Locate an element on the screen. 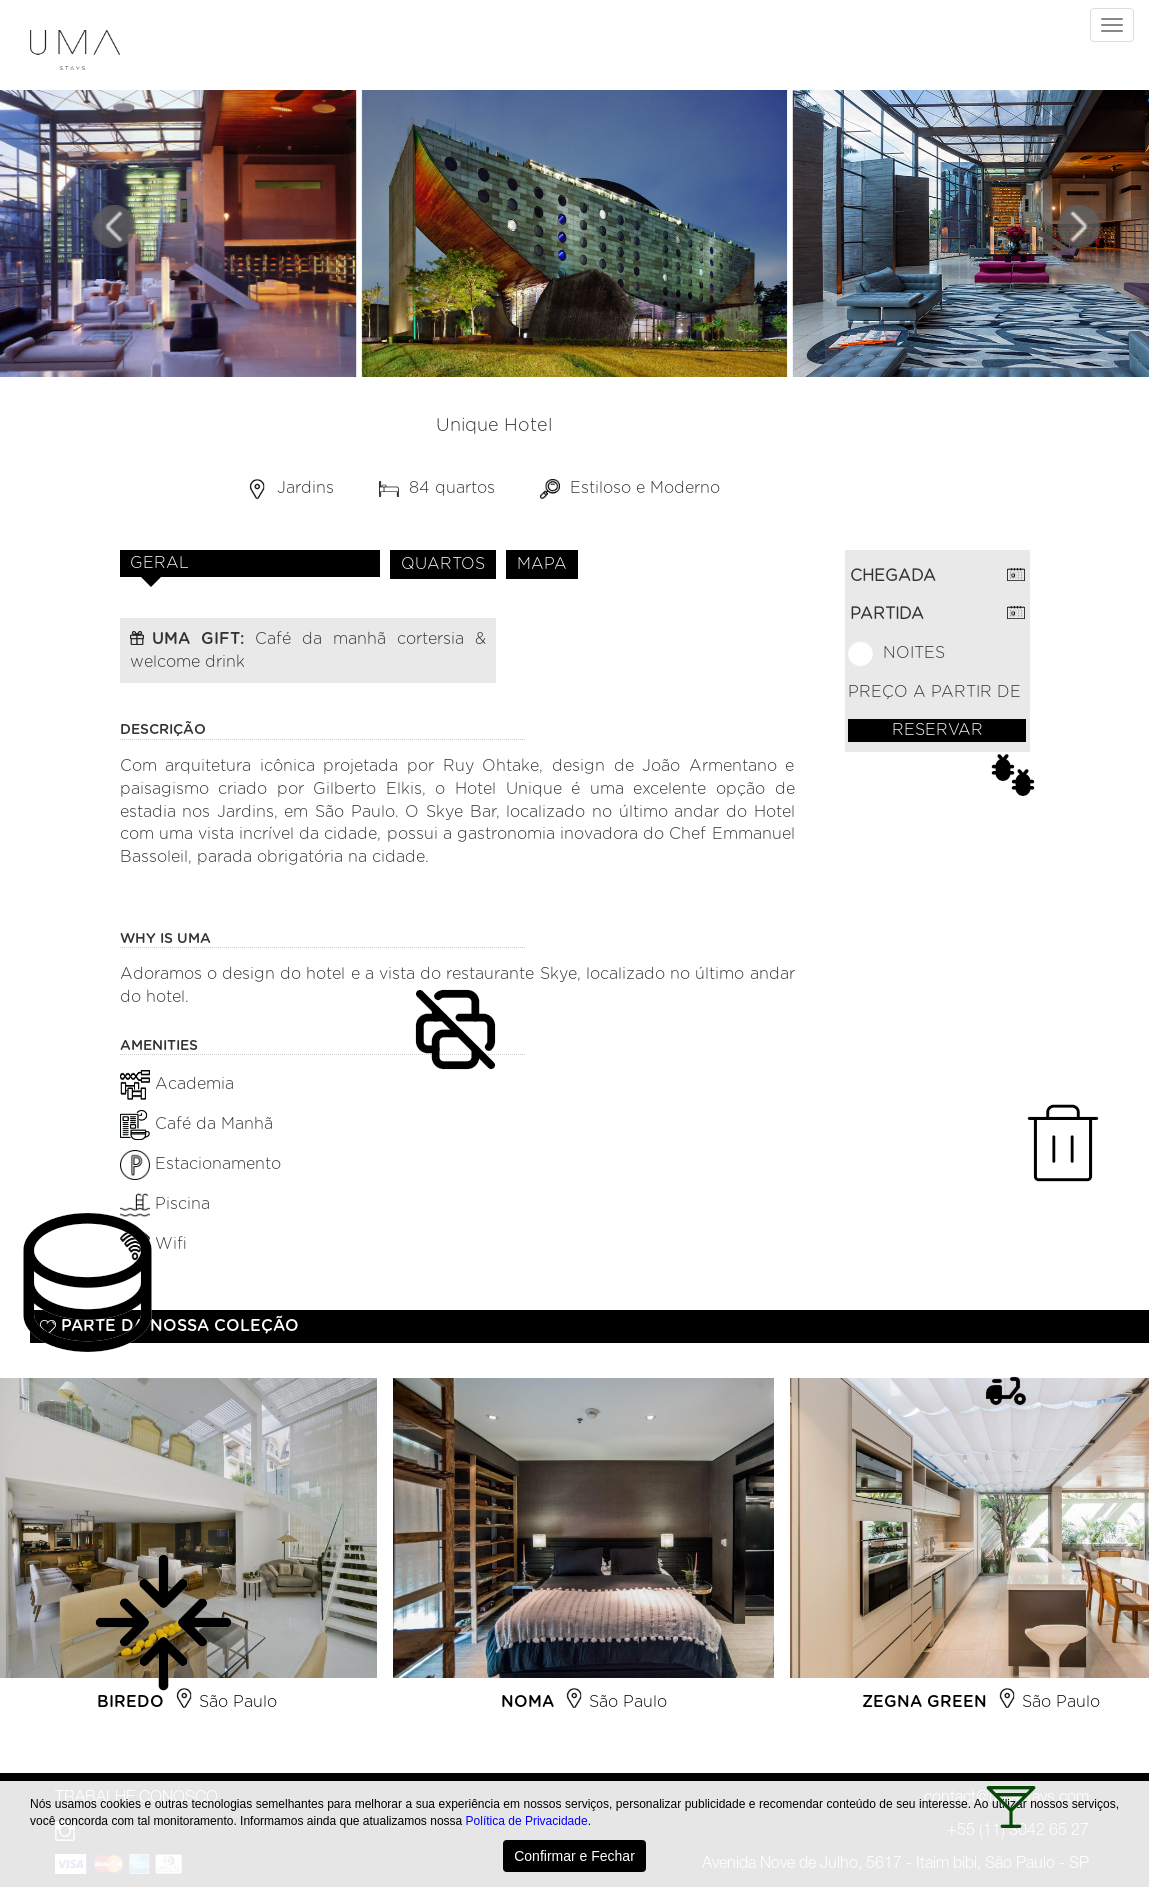 Image resolution: width=1149 pixels, height=1887 pixels. access bar or cocktail menu is located at coordinates (1011, 1807).